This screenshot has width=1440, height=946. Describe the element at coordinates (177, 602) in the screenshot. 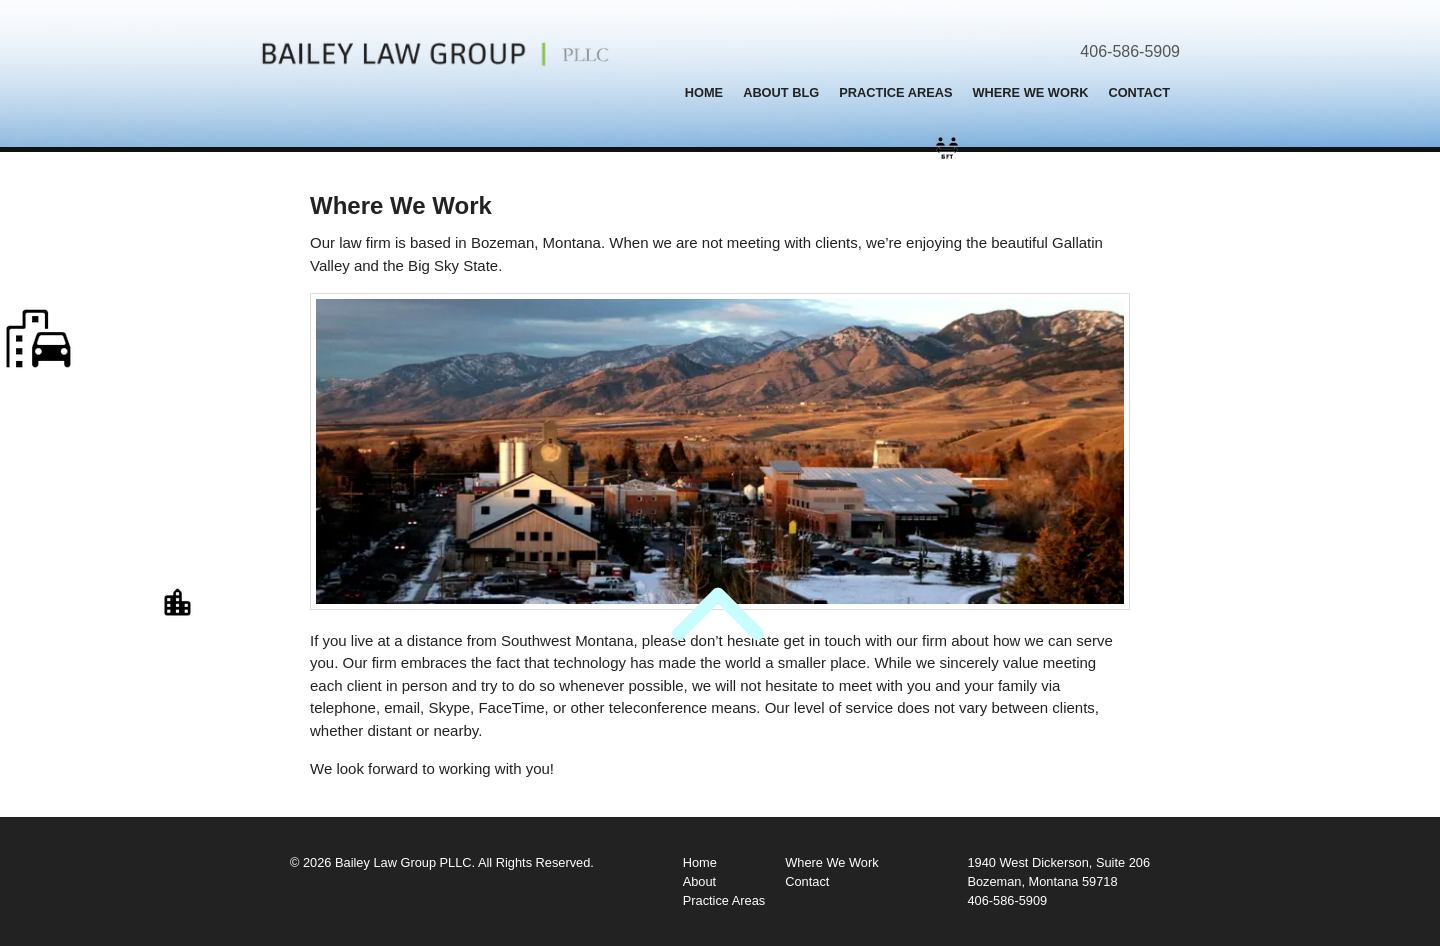

I see `view city or urban locations` at that location.